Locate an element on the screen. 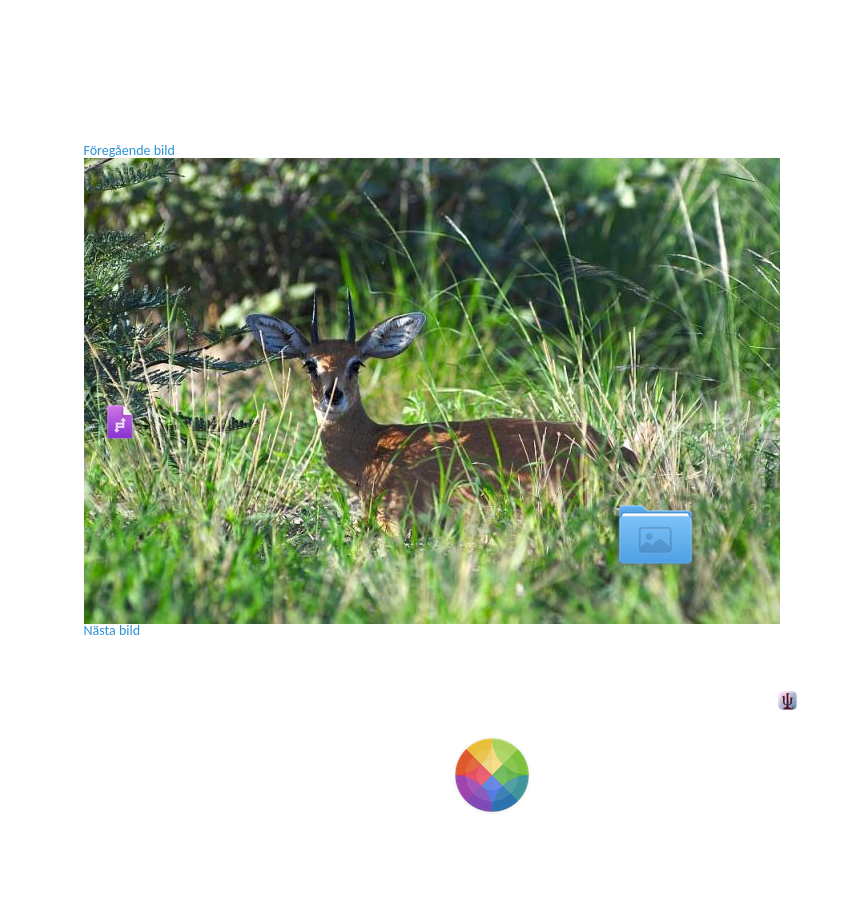 The width and height of the screenshot is (863, 914). microsoft infopath form file is located at coordinates (120, 422).